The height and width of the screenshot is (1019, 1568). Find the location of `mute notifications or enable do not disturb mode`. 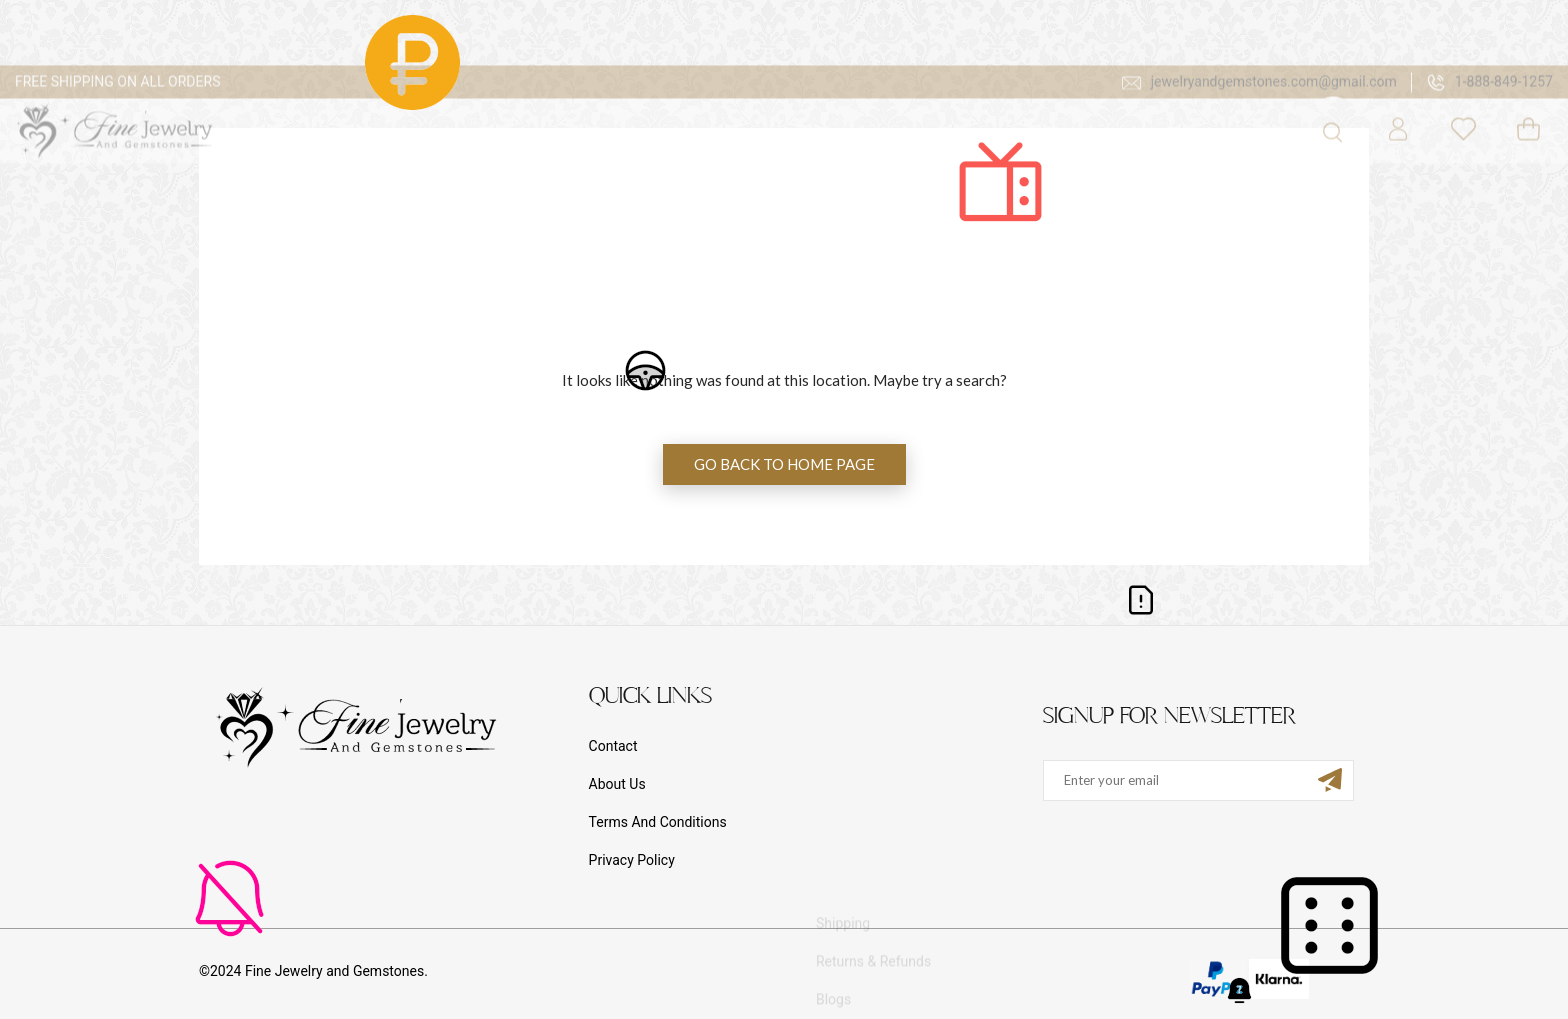

mute notifications or enable do not disturb mode is located at coordinates (1239, 990).